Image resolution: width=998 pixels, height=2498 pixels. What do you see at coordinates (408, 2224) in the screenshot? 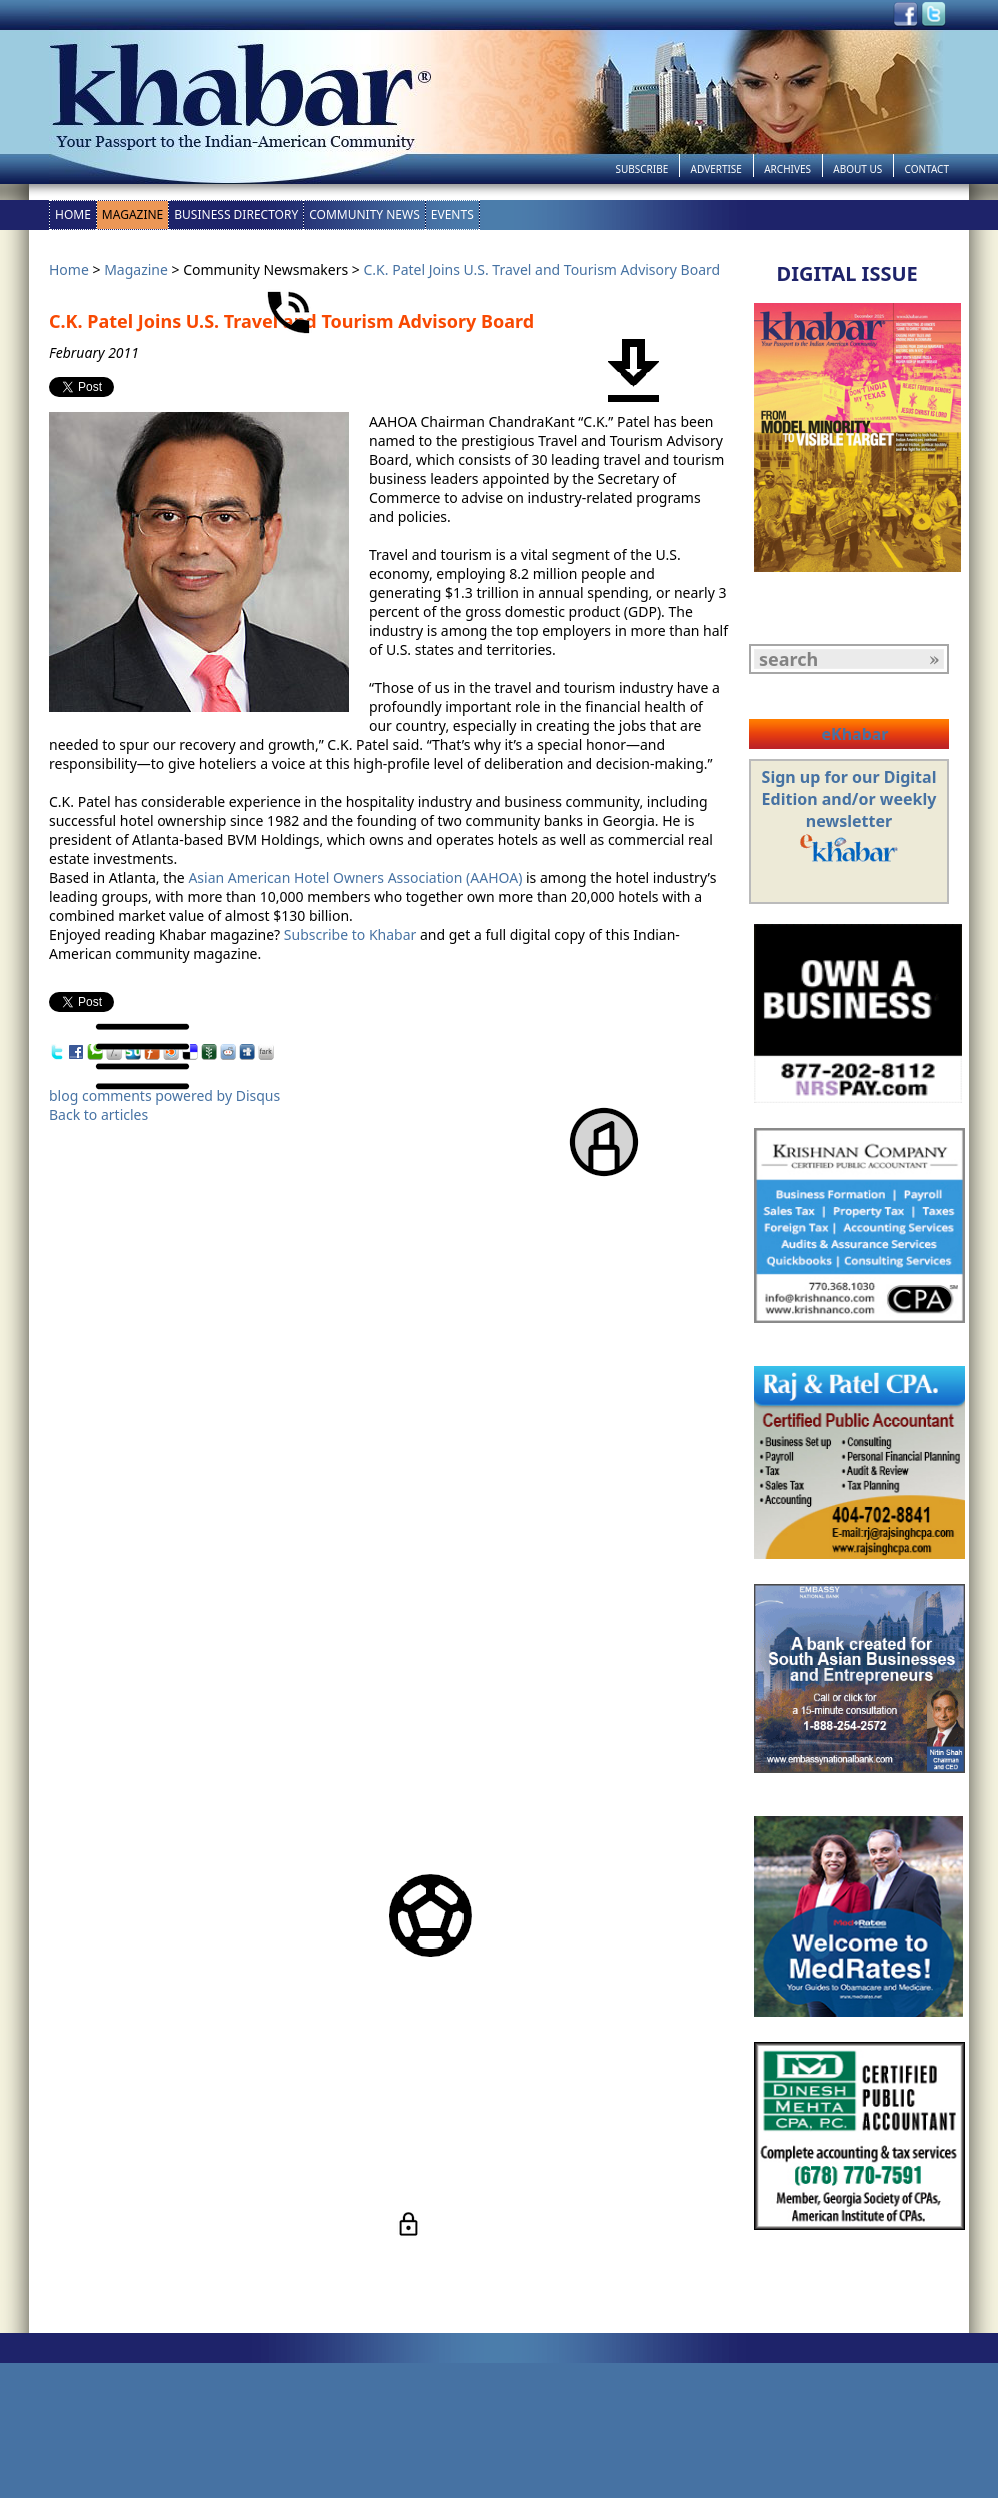
I see `lock or secure this item` at bounding box center [408, 2224].